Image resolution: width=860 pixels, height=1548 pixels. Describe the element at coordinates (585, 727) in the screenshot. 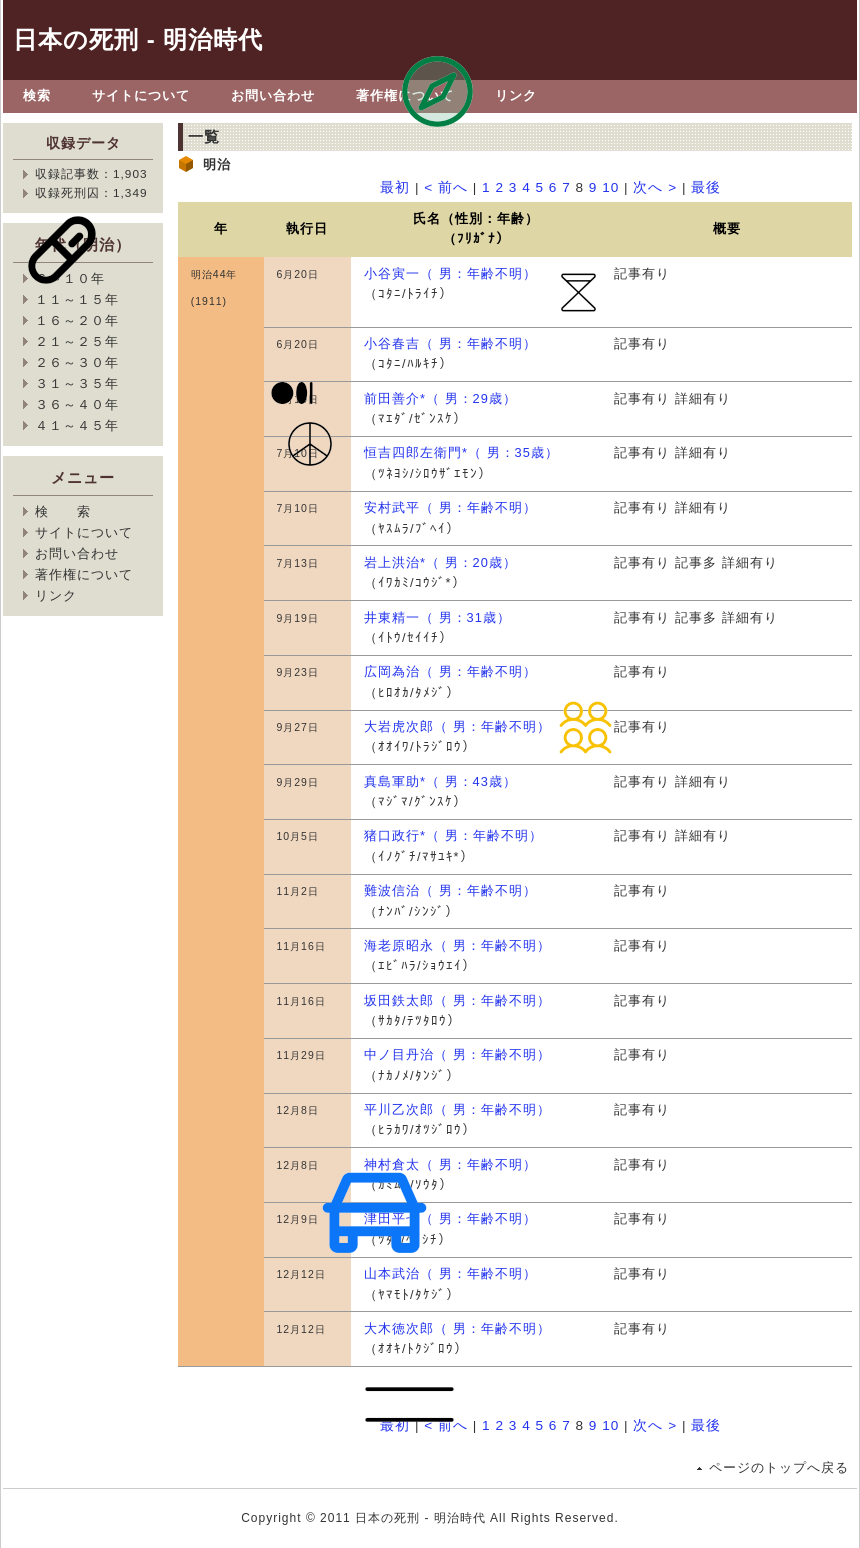

I see `view all team members` at that location.